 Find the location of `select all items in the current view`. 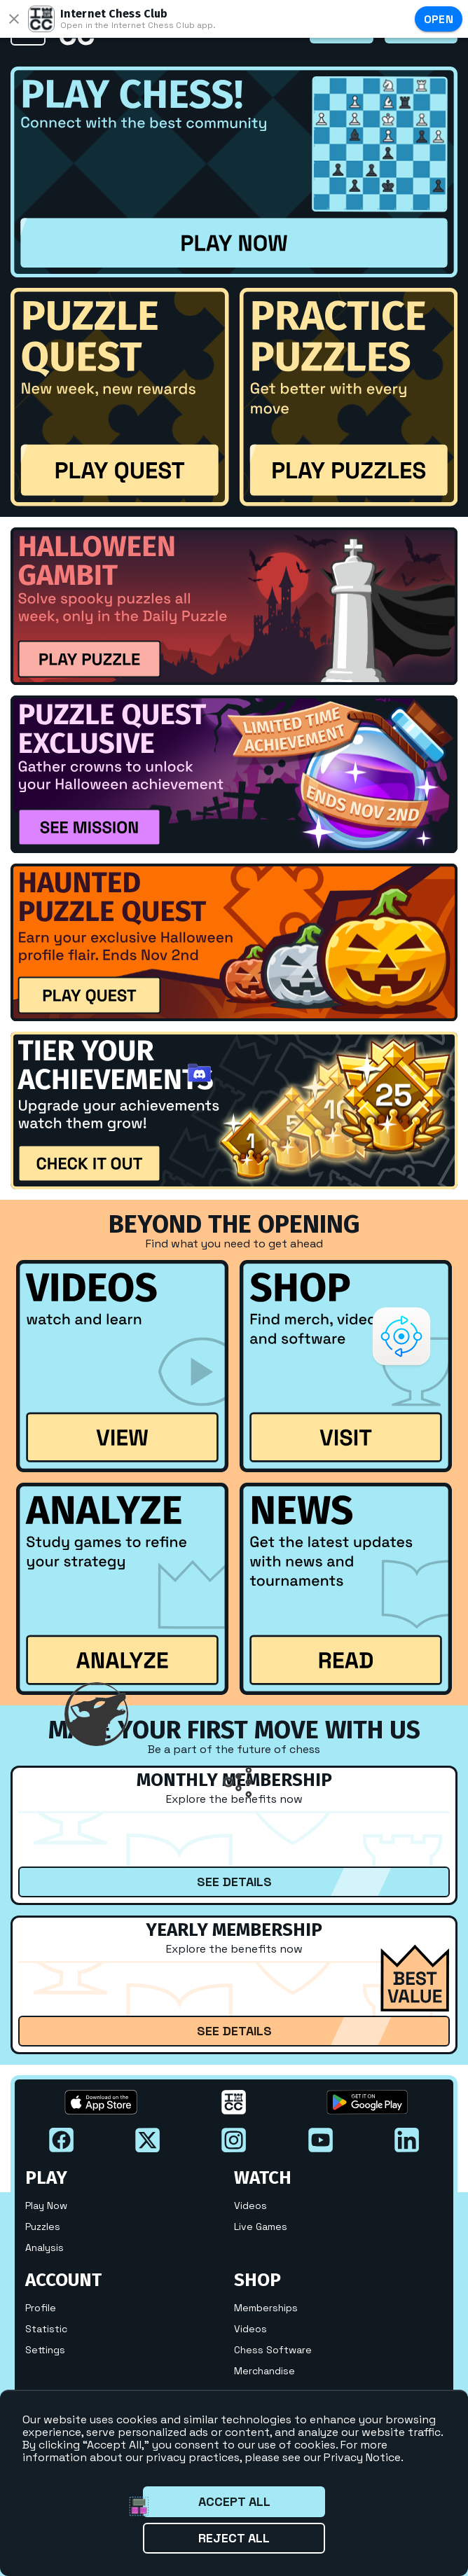

select all items in the current view is located at coordinates (139, 2506).